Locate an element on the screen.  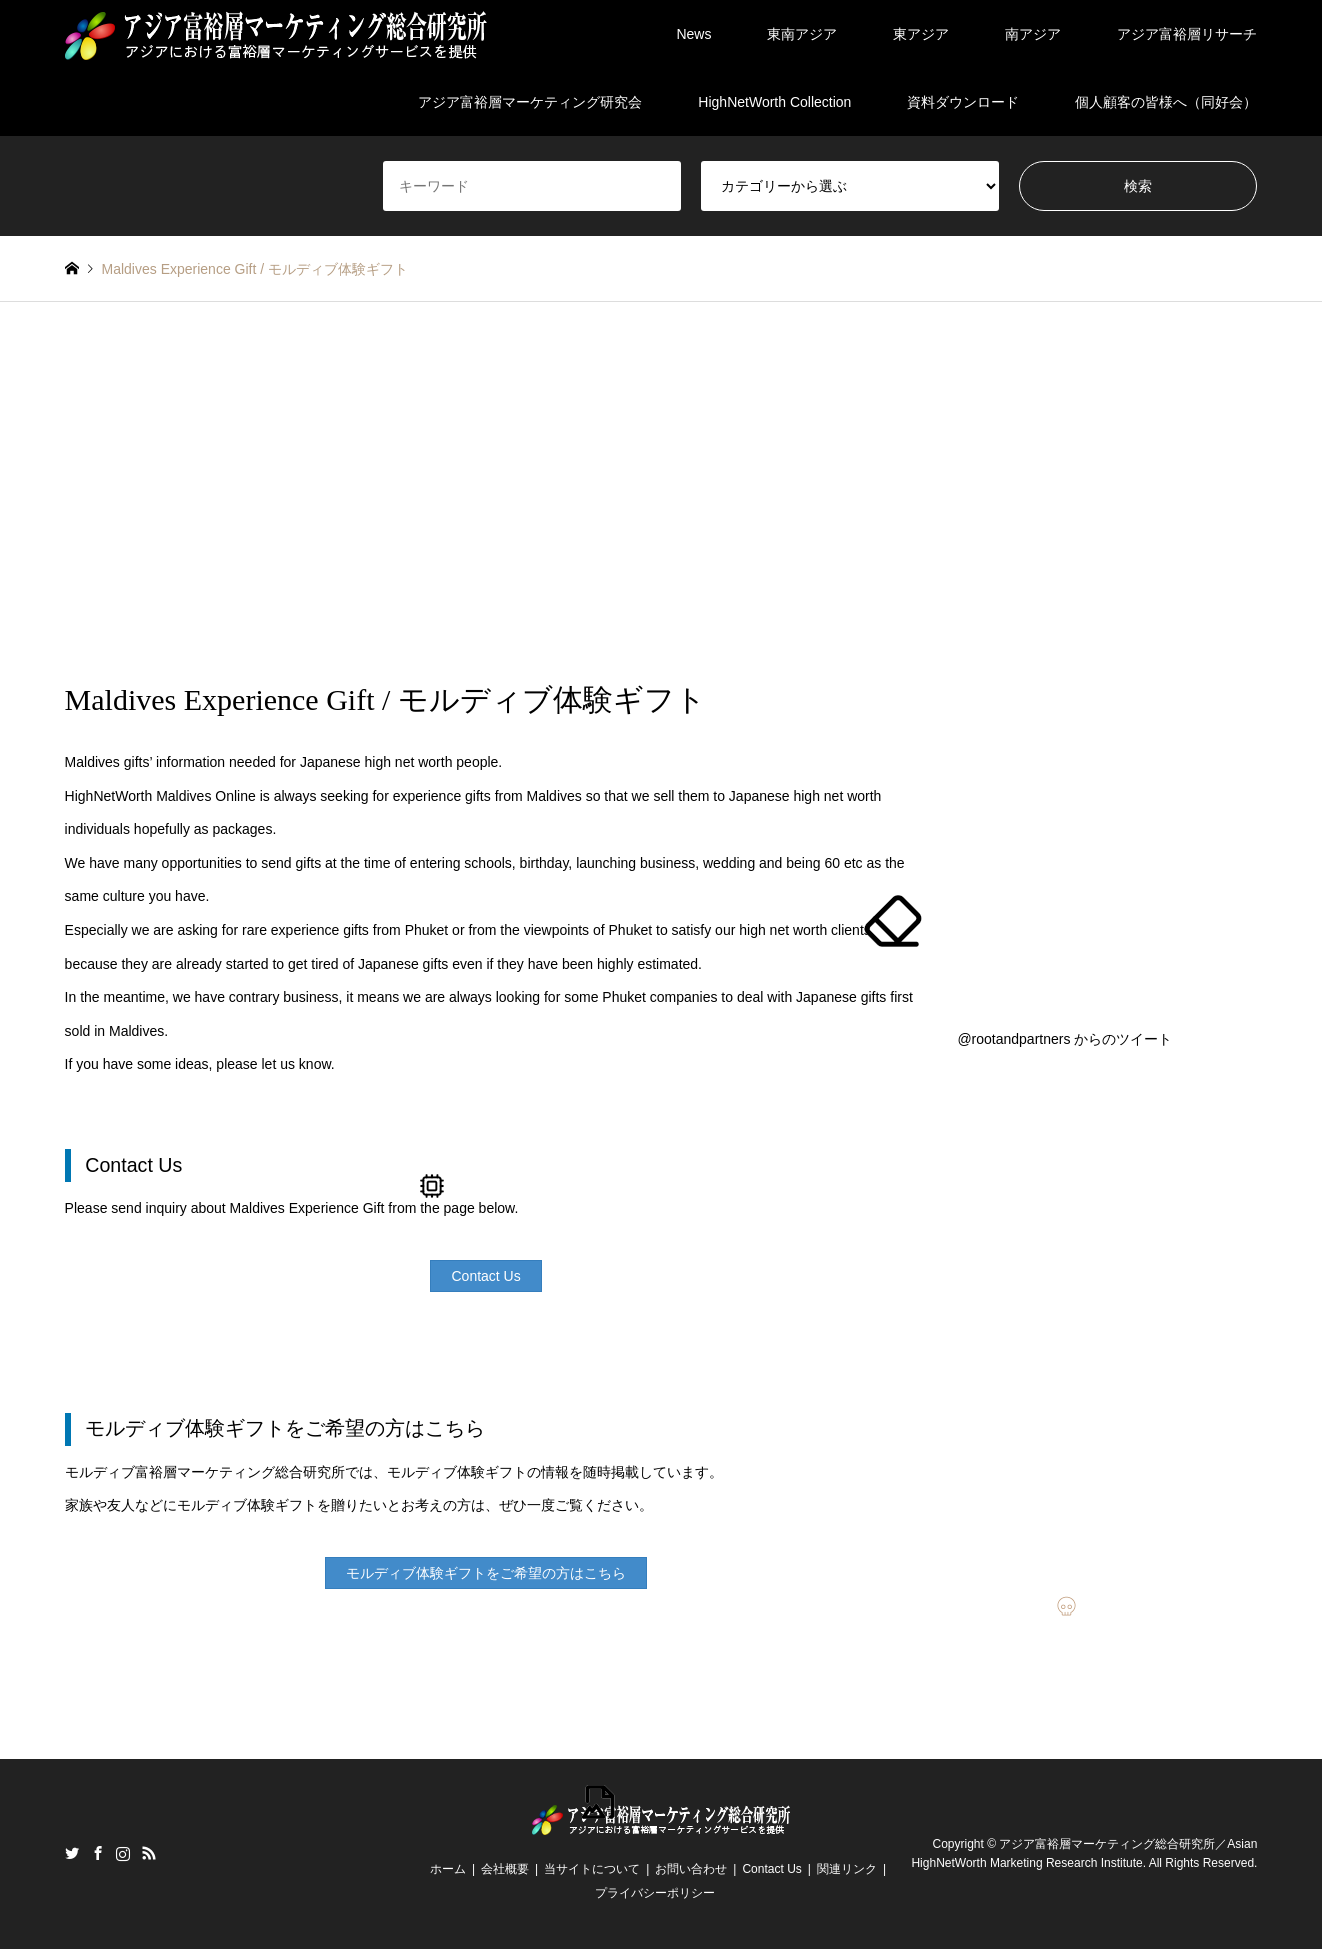
indicates dangerous or hazardous content is located at coordinates (1066, 1606).